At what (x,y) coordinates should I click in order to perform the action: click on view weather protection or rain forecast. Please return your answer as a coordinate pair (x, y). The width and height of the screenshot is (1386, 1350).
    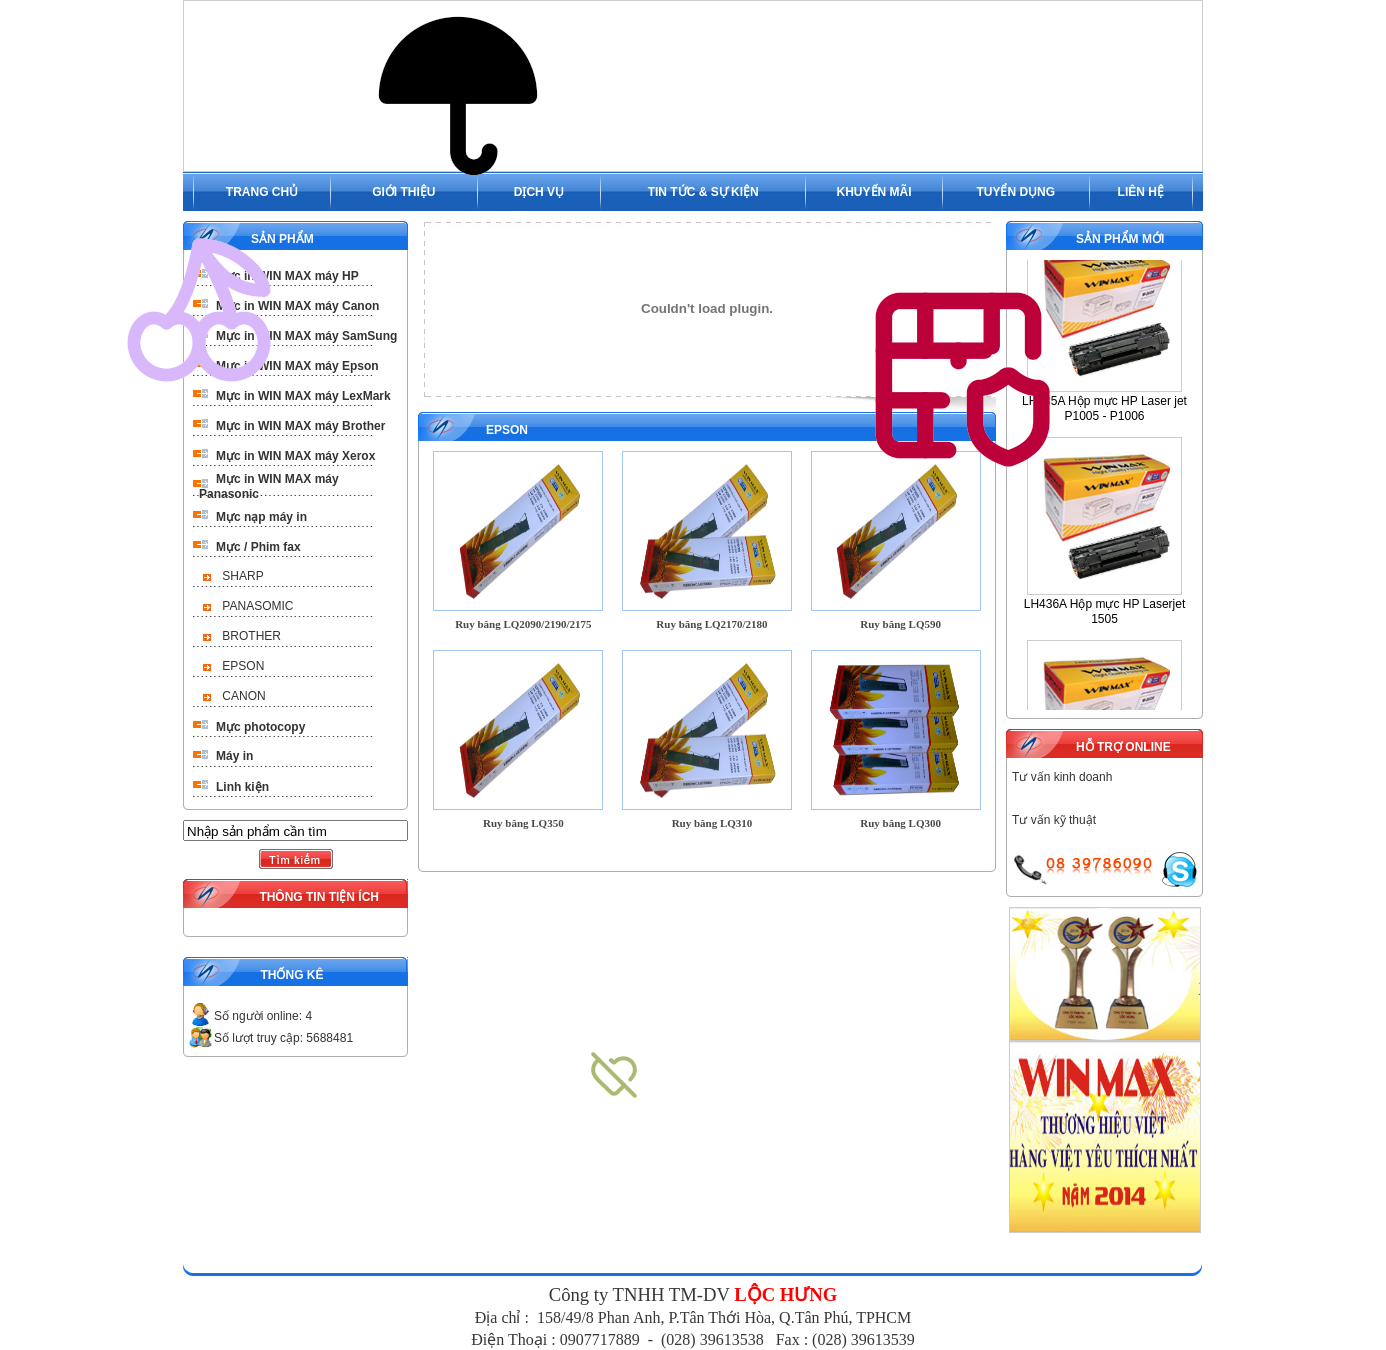
    Looking at the image, I should click on (458, 96).